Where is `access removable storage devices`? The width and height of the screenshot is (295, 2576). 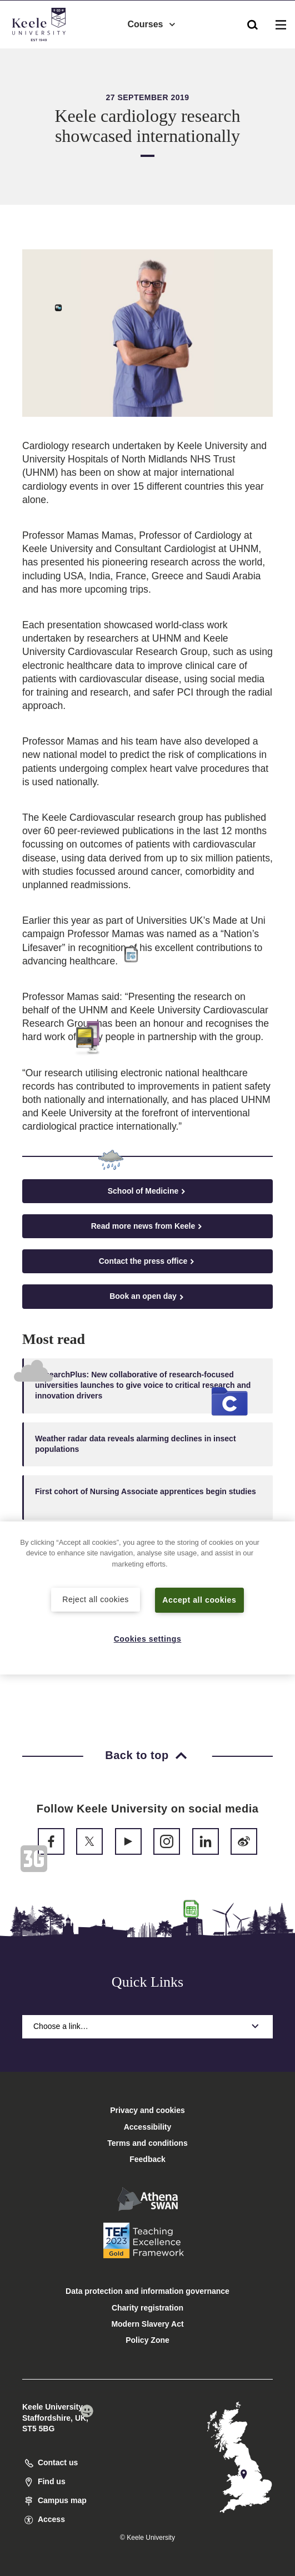 access removable storage devices is located at coordinates (89, 1038).